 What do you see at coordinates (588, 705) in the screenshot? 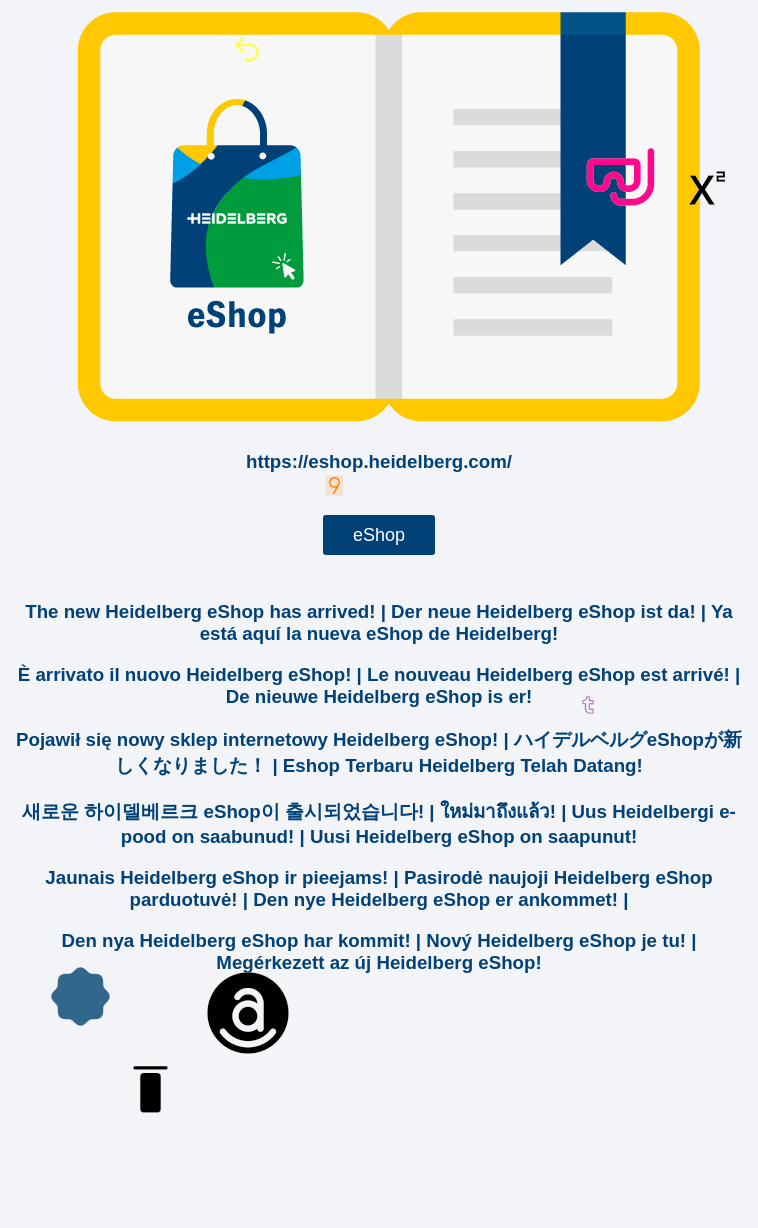
I see `open tumblr app` at bounding box center [588, 705].